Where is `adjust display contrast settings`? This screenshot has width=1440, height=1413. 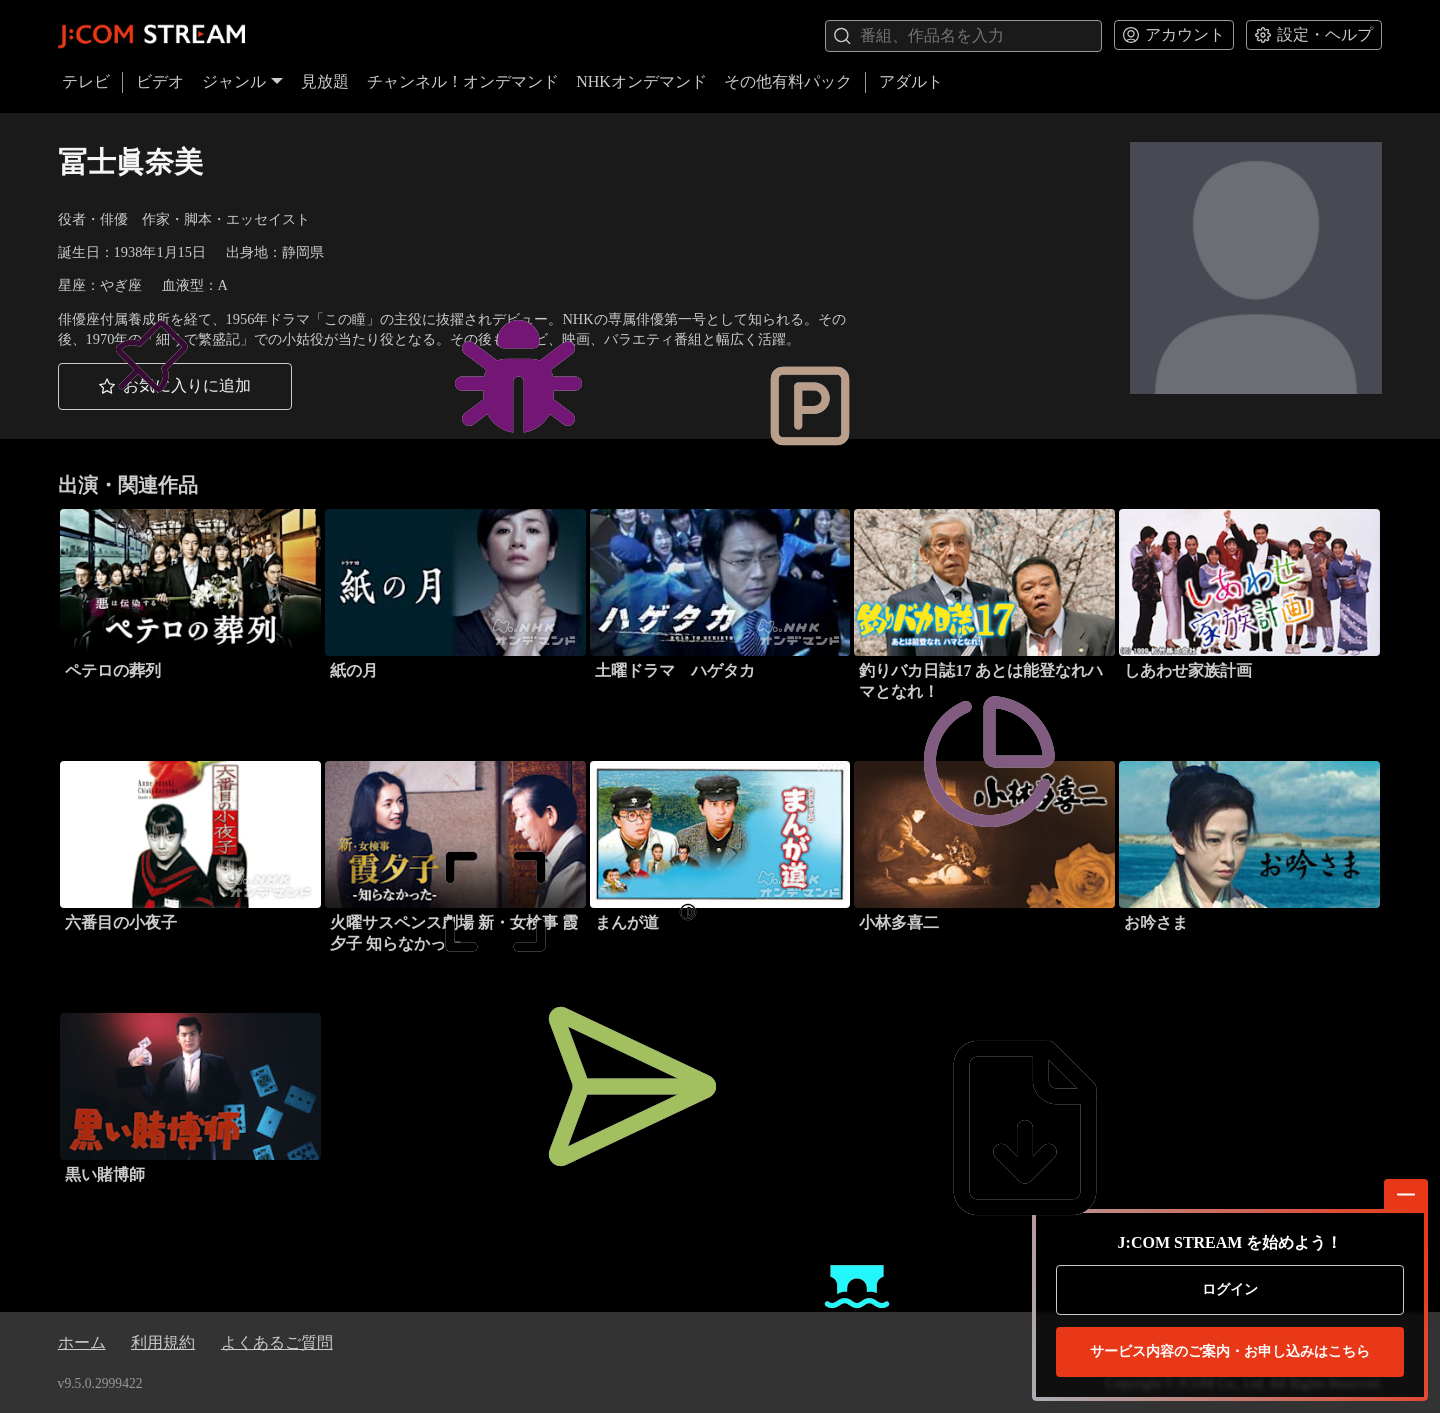
adjust display contrast settings is located at coordinates (688, 912).